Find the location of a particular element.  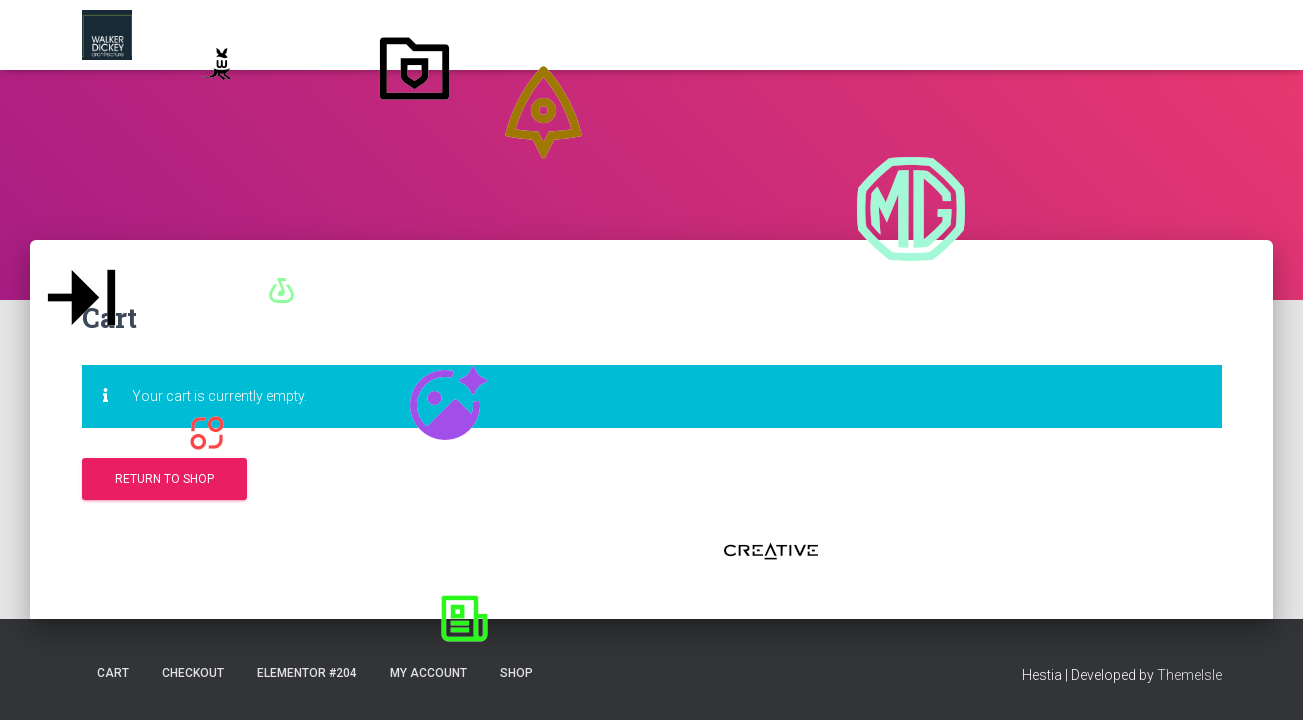

collapse panel to the right is located at coordinates (83, 297).